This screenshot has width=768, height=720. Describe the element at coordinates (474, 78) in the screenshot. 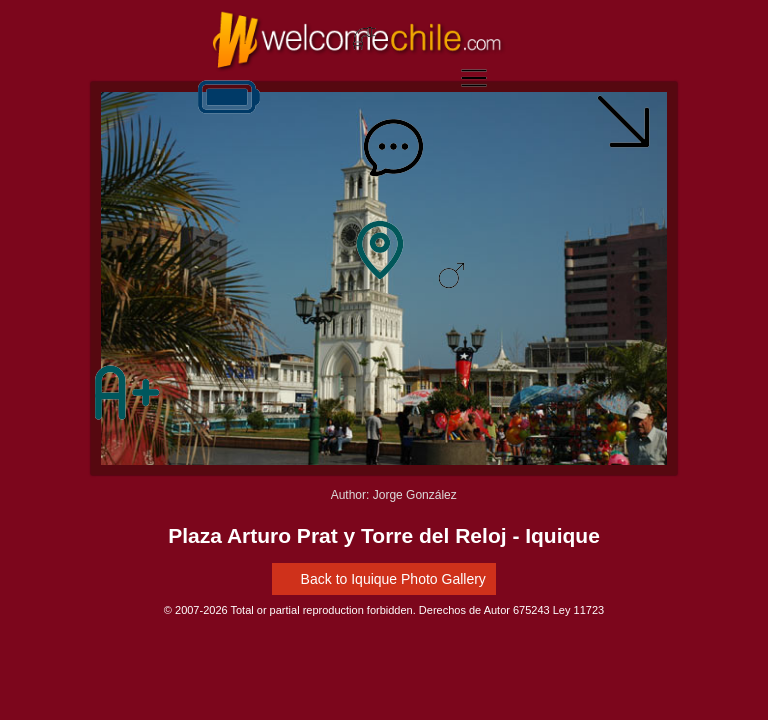

I see `open navigation menu` at that location.